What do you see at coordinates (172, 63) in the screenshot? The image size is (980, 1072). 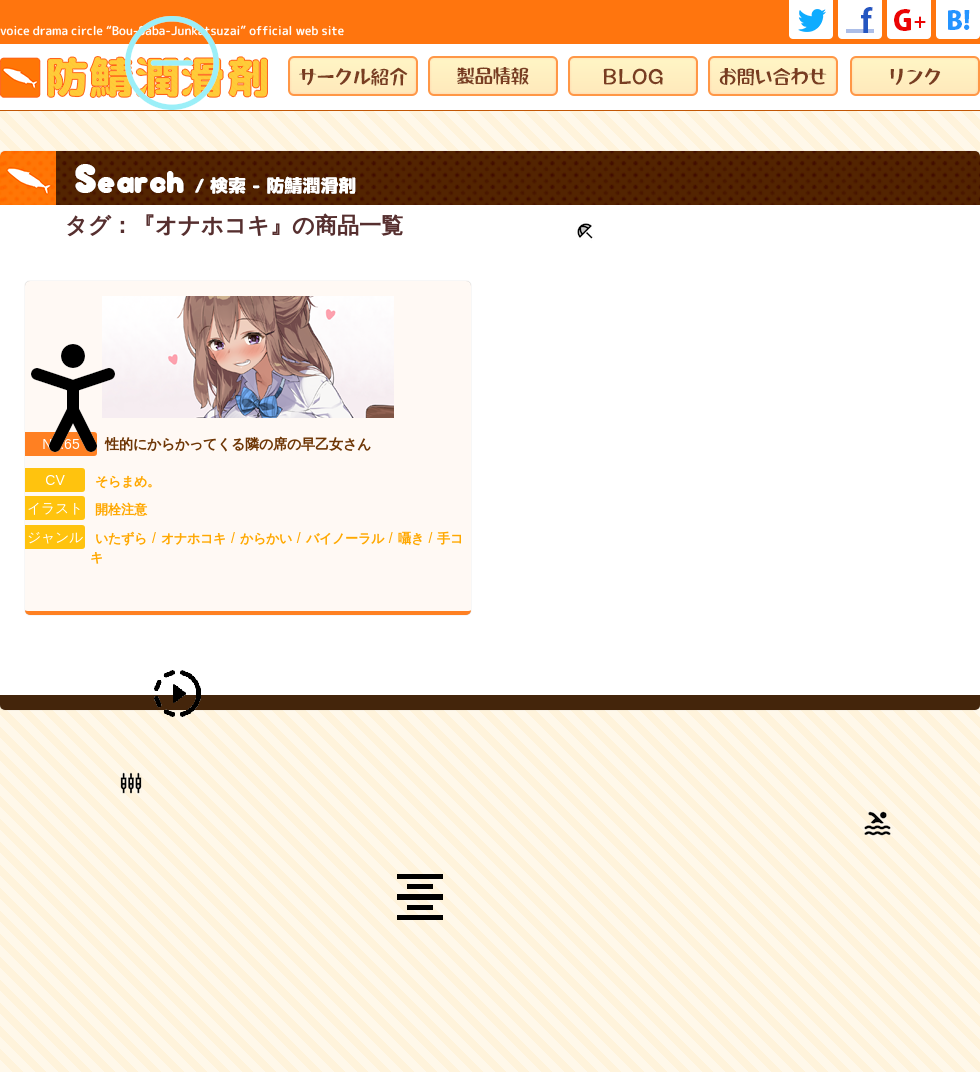 I see `remove an item from a list or cart` at bounding box center [172, 63].